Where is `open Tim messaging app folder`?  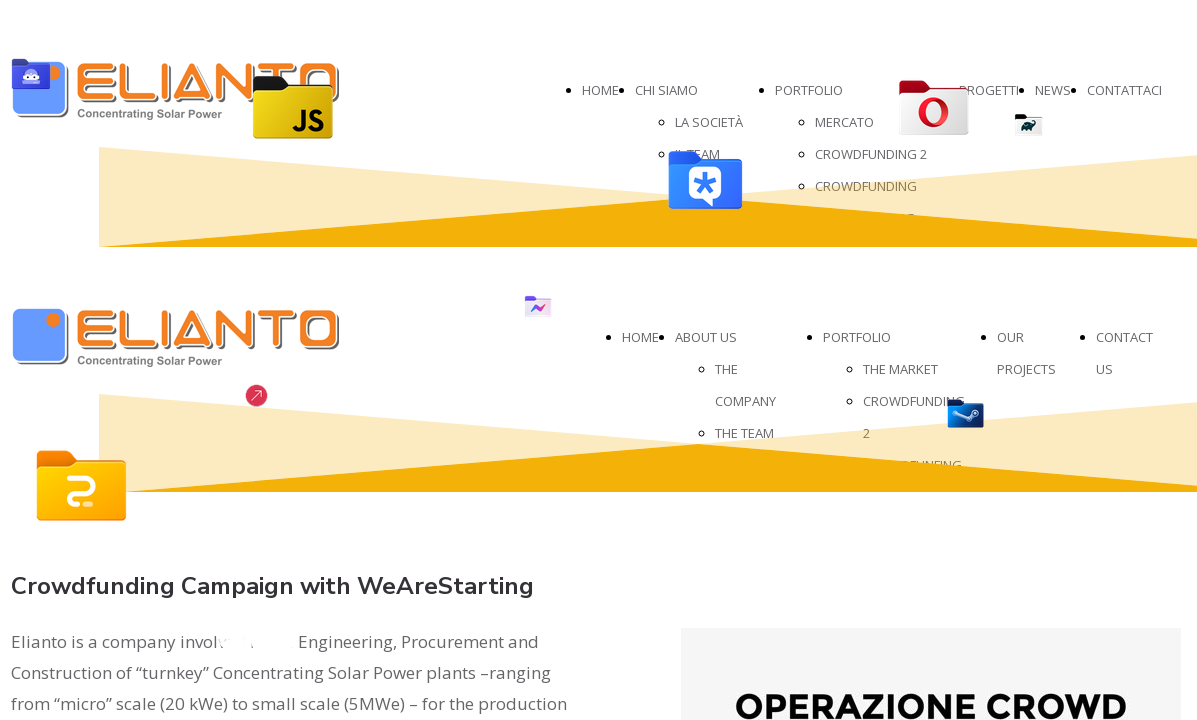
open Tim messaging app folder is located at coordinates (705, 182).